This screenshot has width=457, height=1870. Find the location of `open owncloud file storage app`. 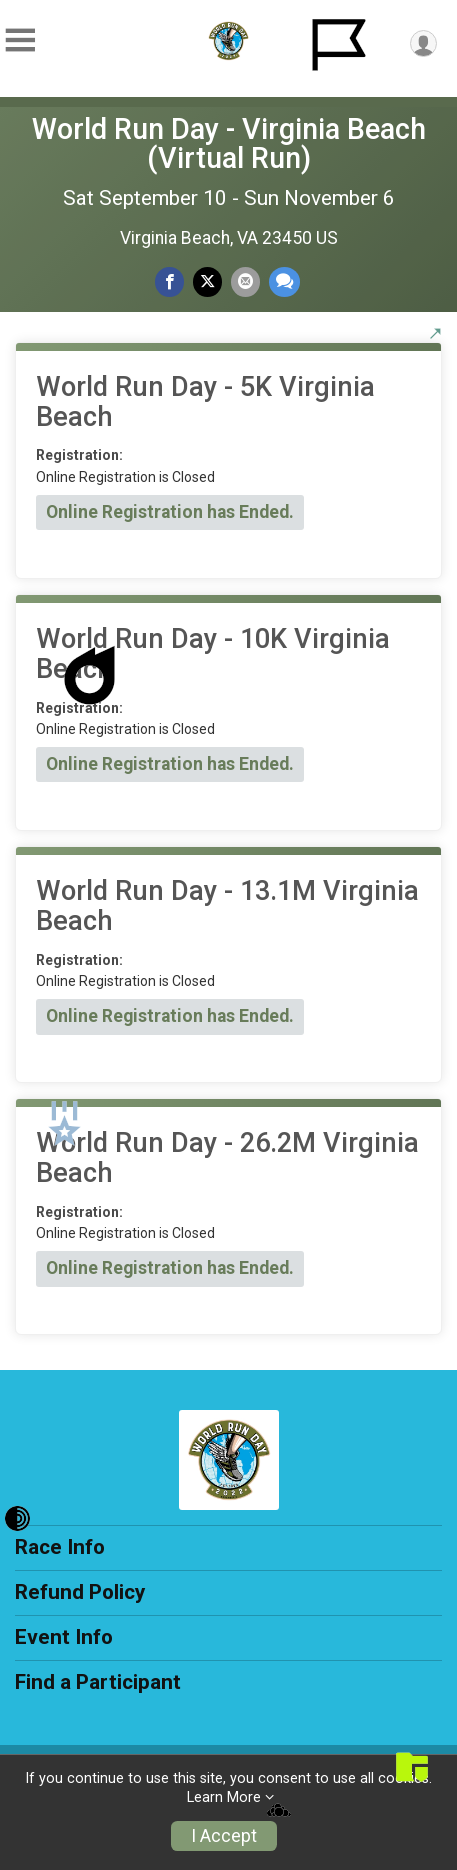

open owncloud file storage app is located at coordinates (279, 1810).